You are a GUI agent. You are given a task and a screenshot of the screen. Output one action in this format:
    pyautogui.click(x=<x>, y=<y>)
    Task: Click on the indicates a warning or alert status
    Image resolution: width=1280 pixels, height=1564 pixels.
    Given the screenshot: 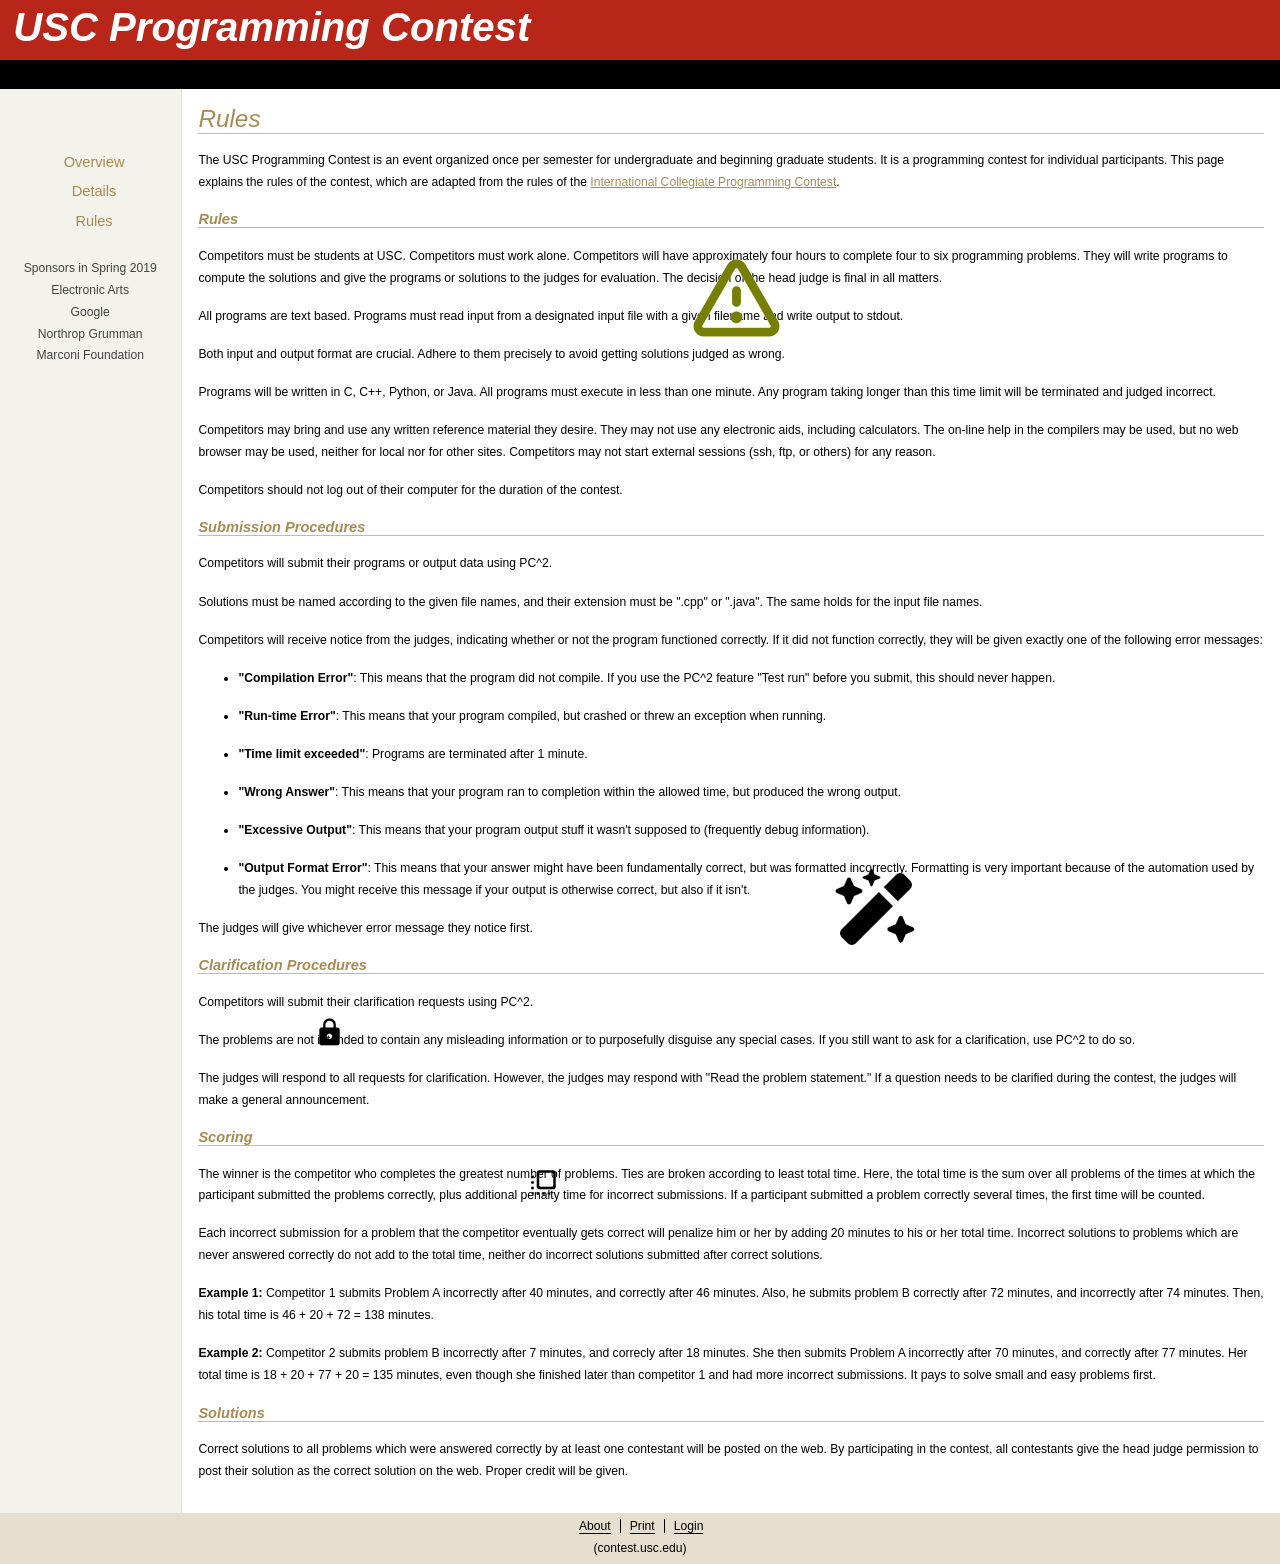 What is the action you would take?
    pyautogui.click(x=736, y=299)
    